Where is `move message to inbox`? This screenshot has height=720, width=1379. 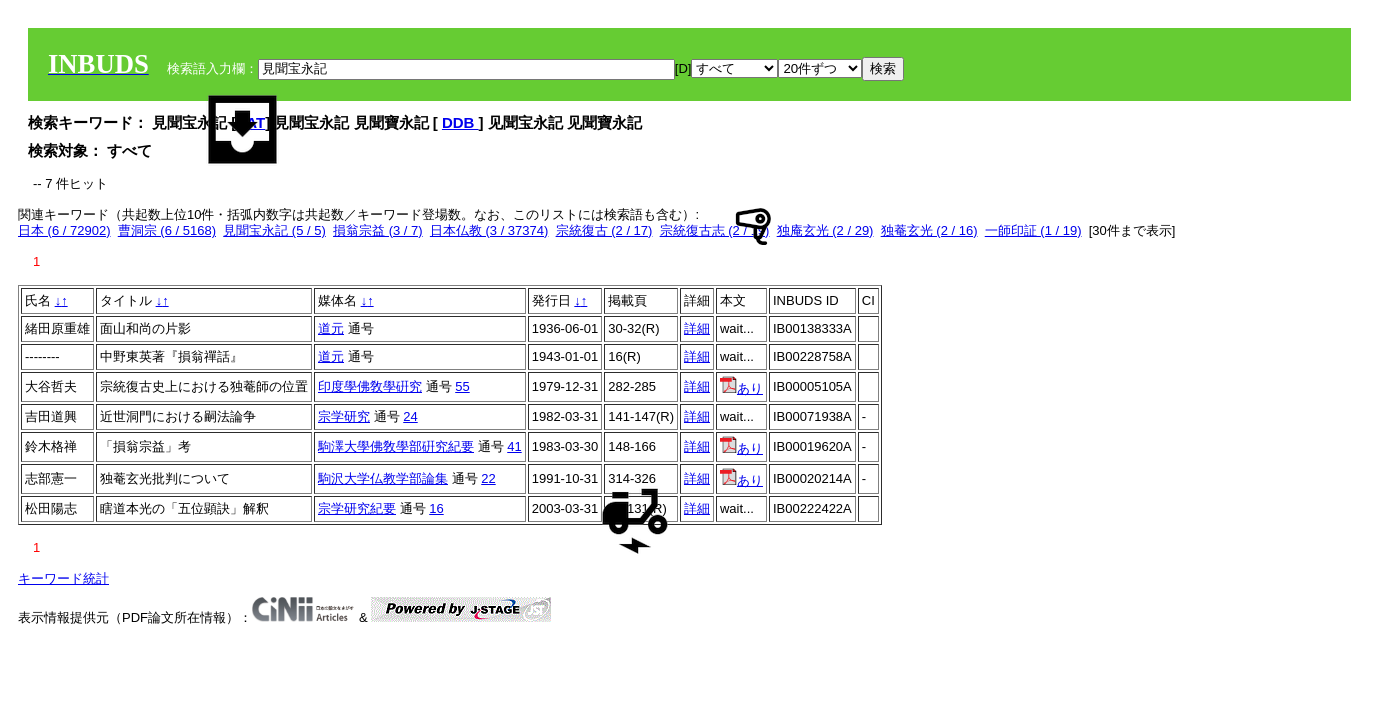 move message to inbox is located at coordinates (242, 129).